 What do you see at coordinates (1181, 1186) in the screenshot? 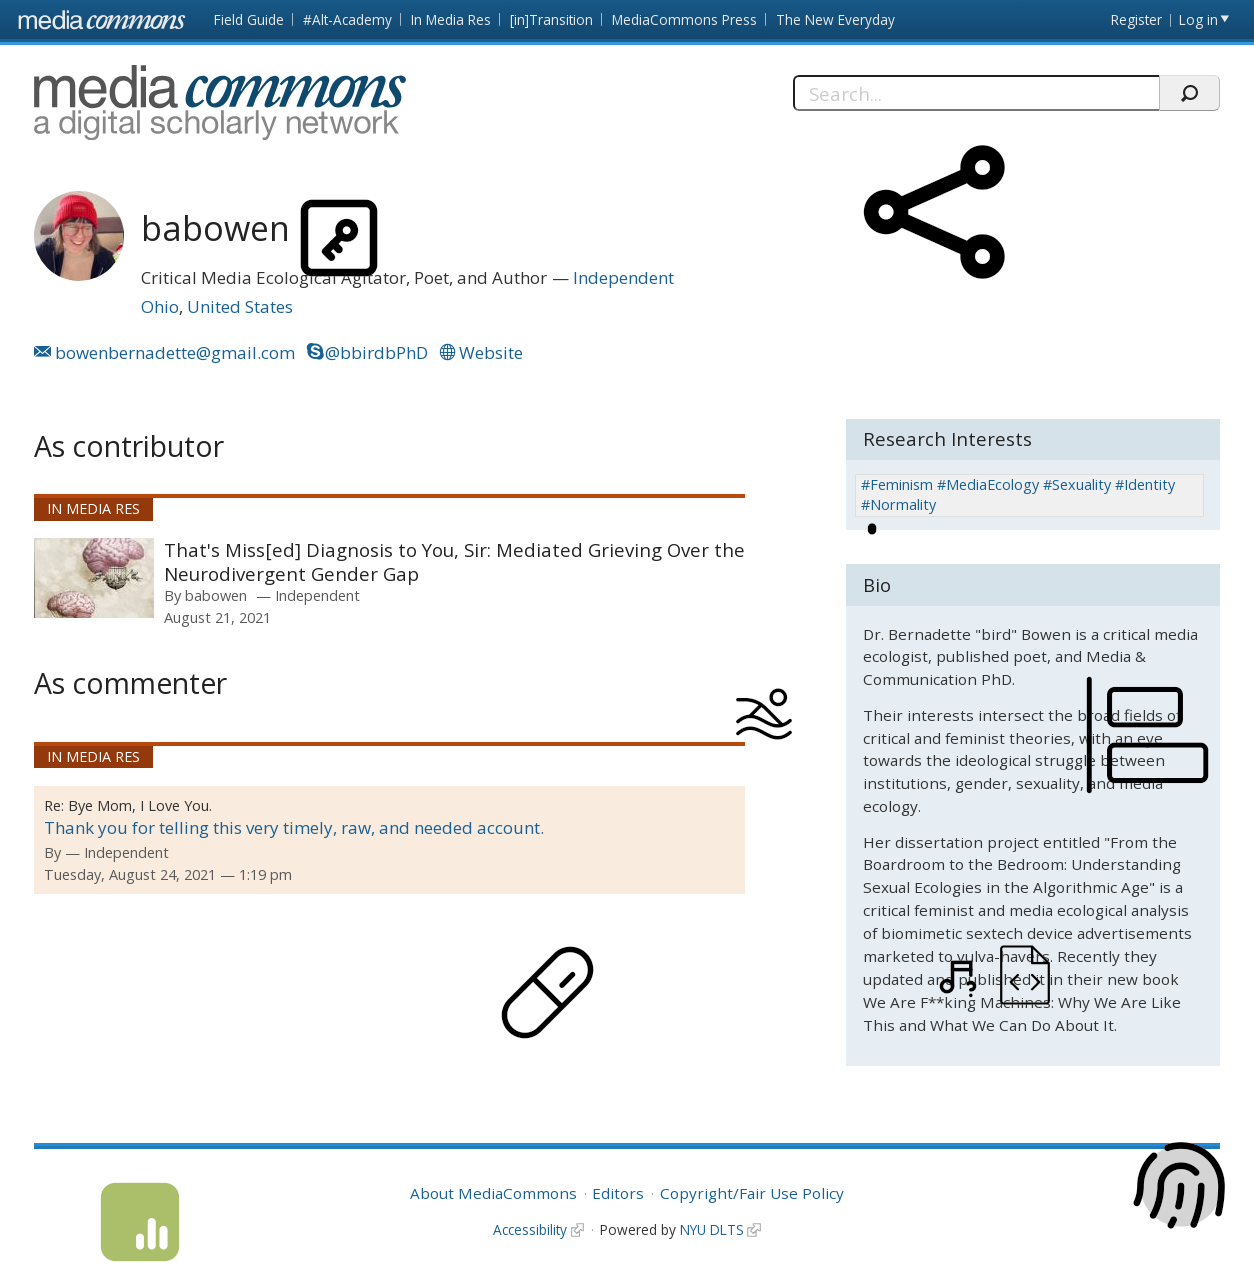
I see `authenticate with fingerprint` at bounding box center [1181, 1186].